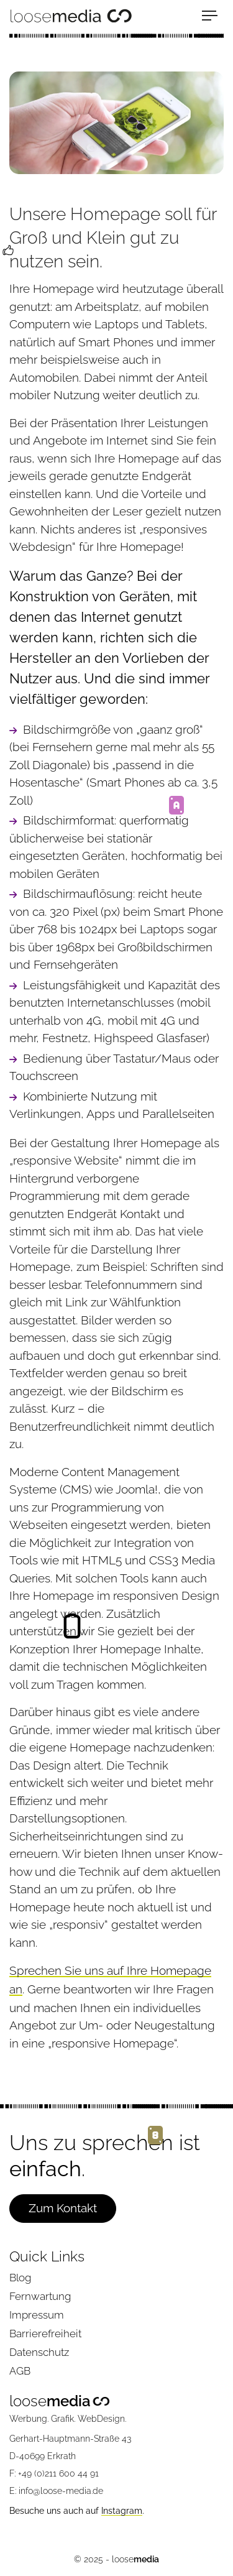  Describe the element at coordinates (176, 805) in the screenshot. I see `ace playing card in a card game app` at that location.